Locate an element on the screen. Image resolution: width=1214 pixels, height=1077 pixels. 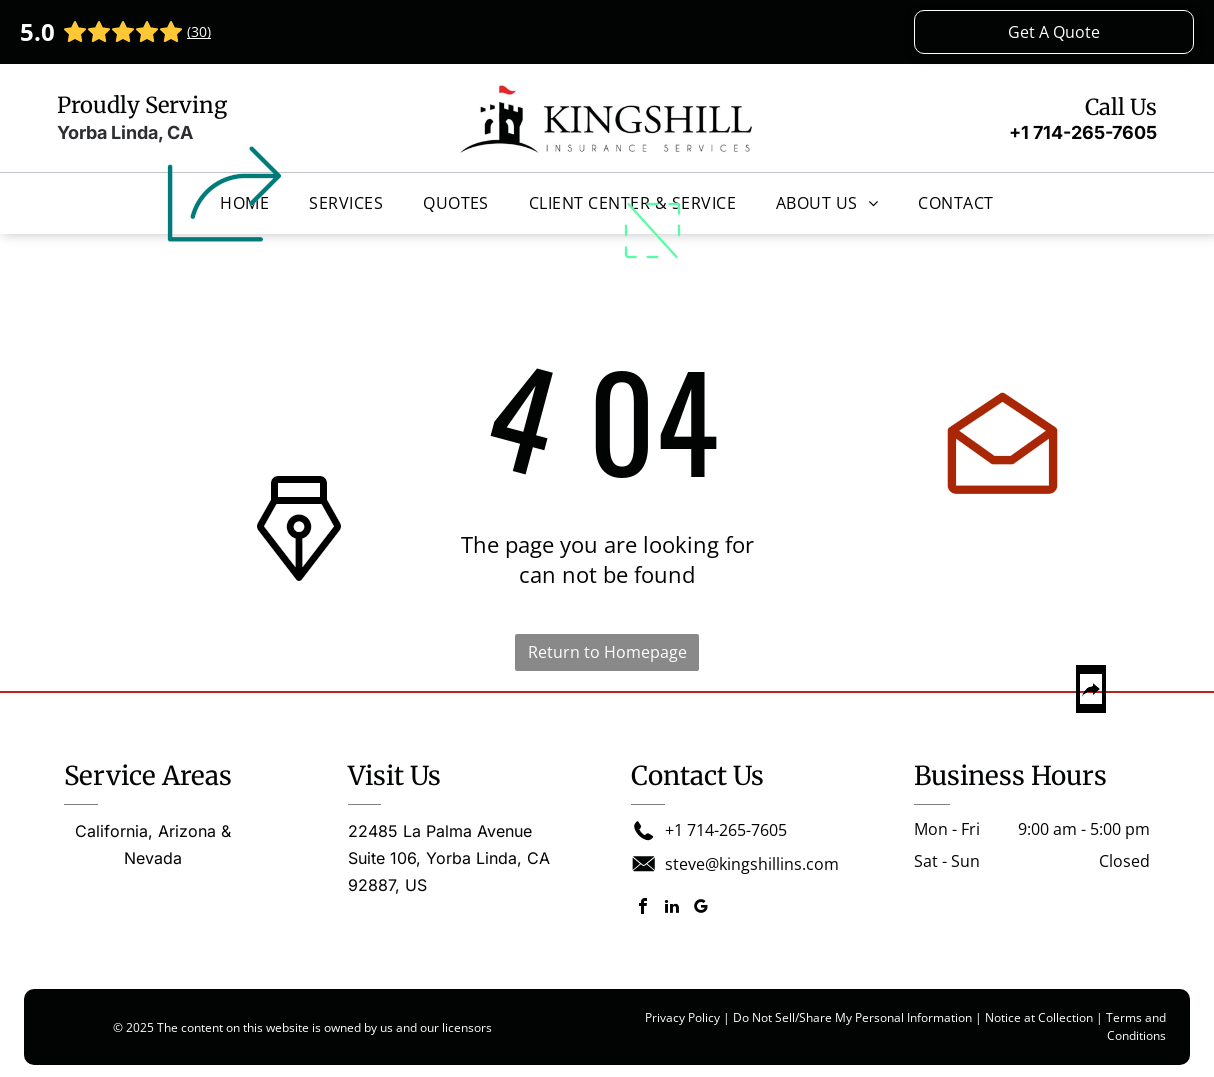
share content with others is located at coordinates (224, 189).